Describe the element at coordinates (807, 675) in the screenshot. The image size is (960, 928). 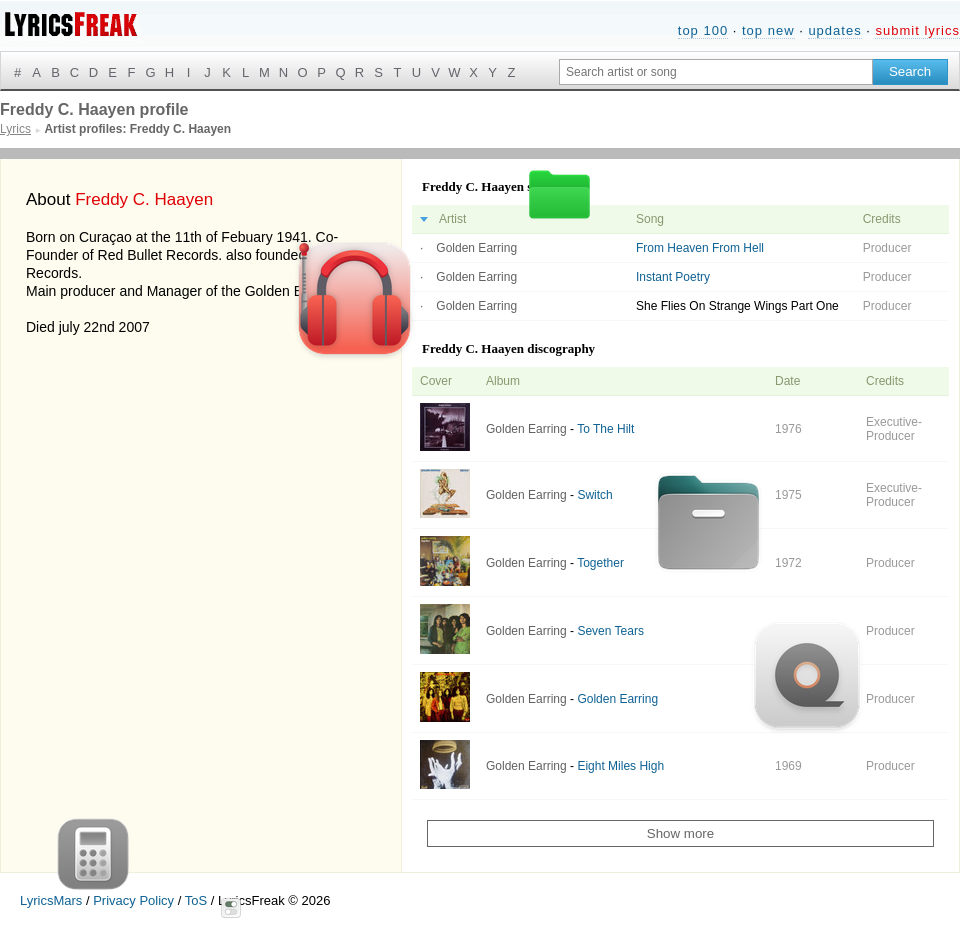
I see `open flatseal to manage flatpak permissions` at that location.